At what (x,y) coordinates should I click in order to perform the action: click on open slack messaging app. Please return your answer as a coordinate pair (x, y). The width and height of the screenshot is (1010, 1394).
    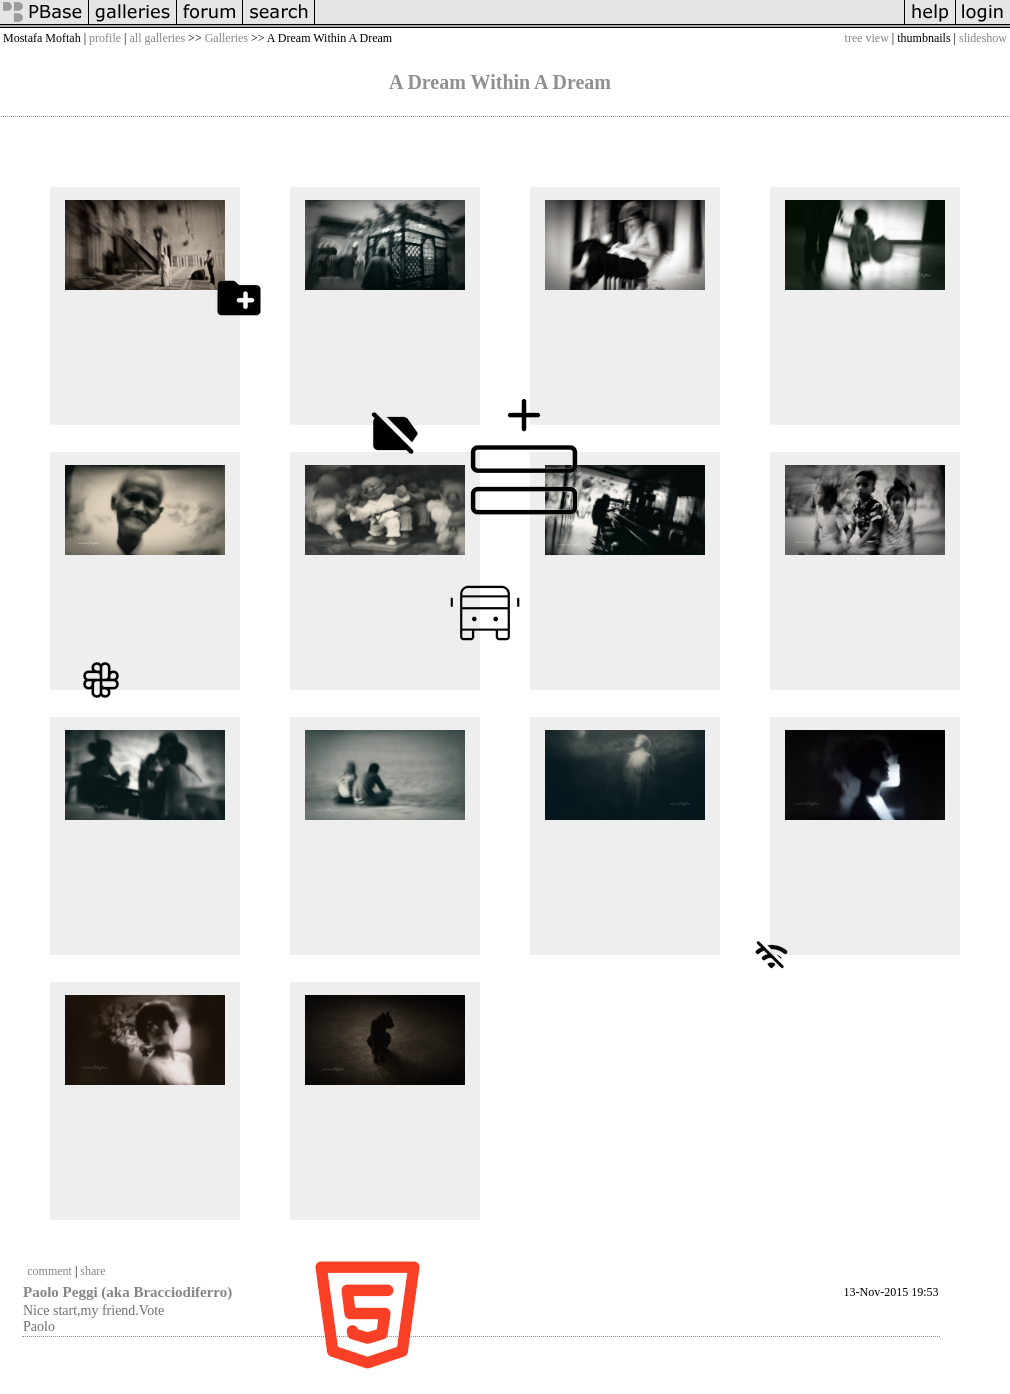
    Looking at the image, I should click on (101, 680).